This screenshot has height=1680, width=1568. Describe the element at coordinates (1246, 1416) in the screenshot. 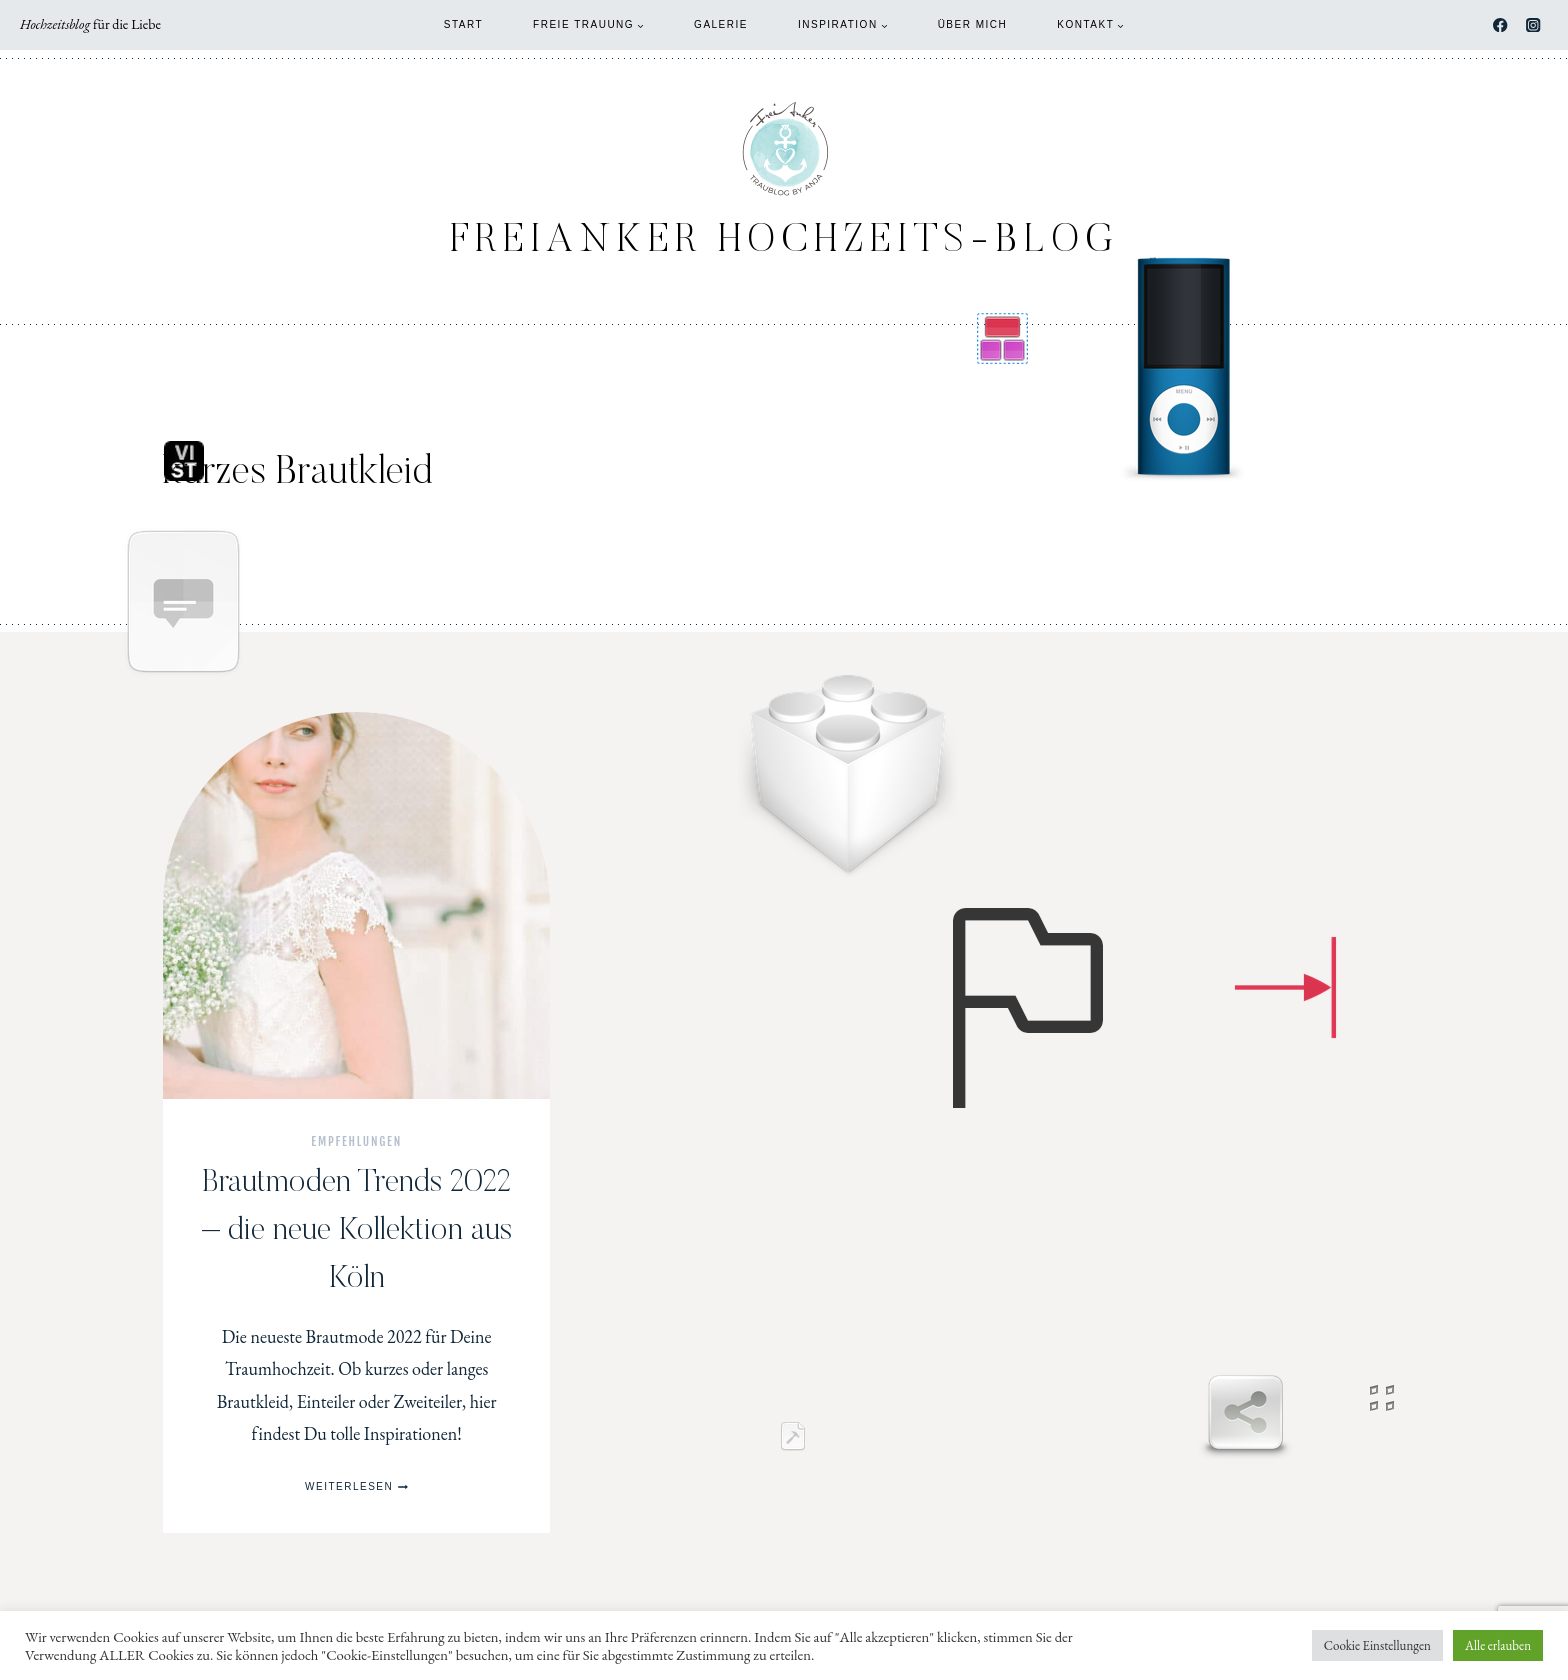

I see `indicates a shared file or folder` at that location.